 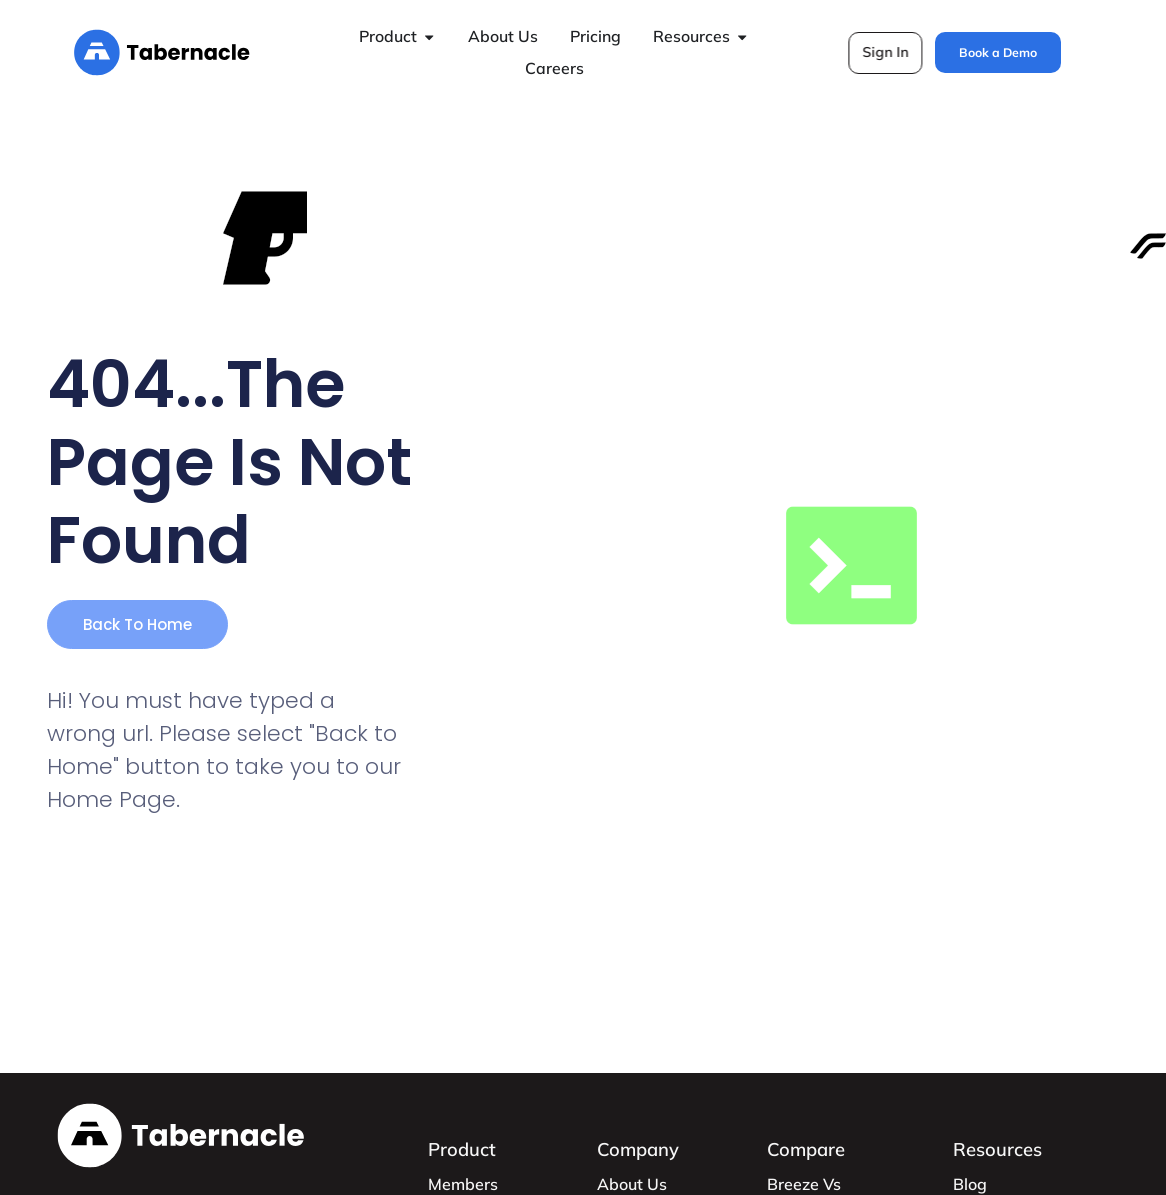 I want to click on Resurrection Remix OS logo, so click(x=1148, y=246).